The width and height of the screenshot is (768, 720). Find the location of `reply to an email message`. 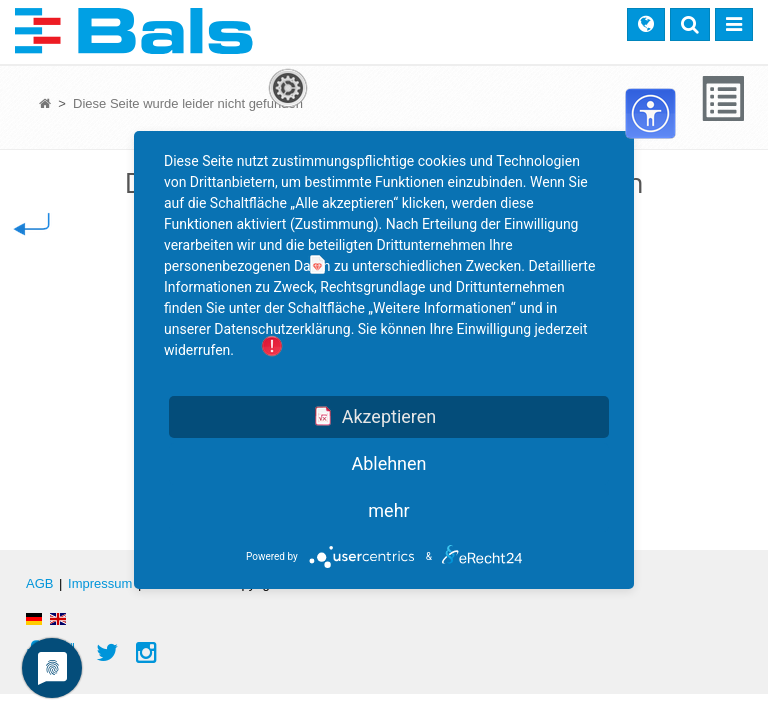

reply to an email message is located at coordinates (31, 224).